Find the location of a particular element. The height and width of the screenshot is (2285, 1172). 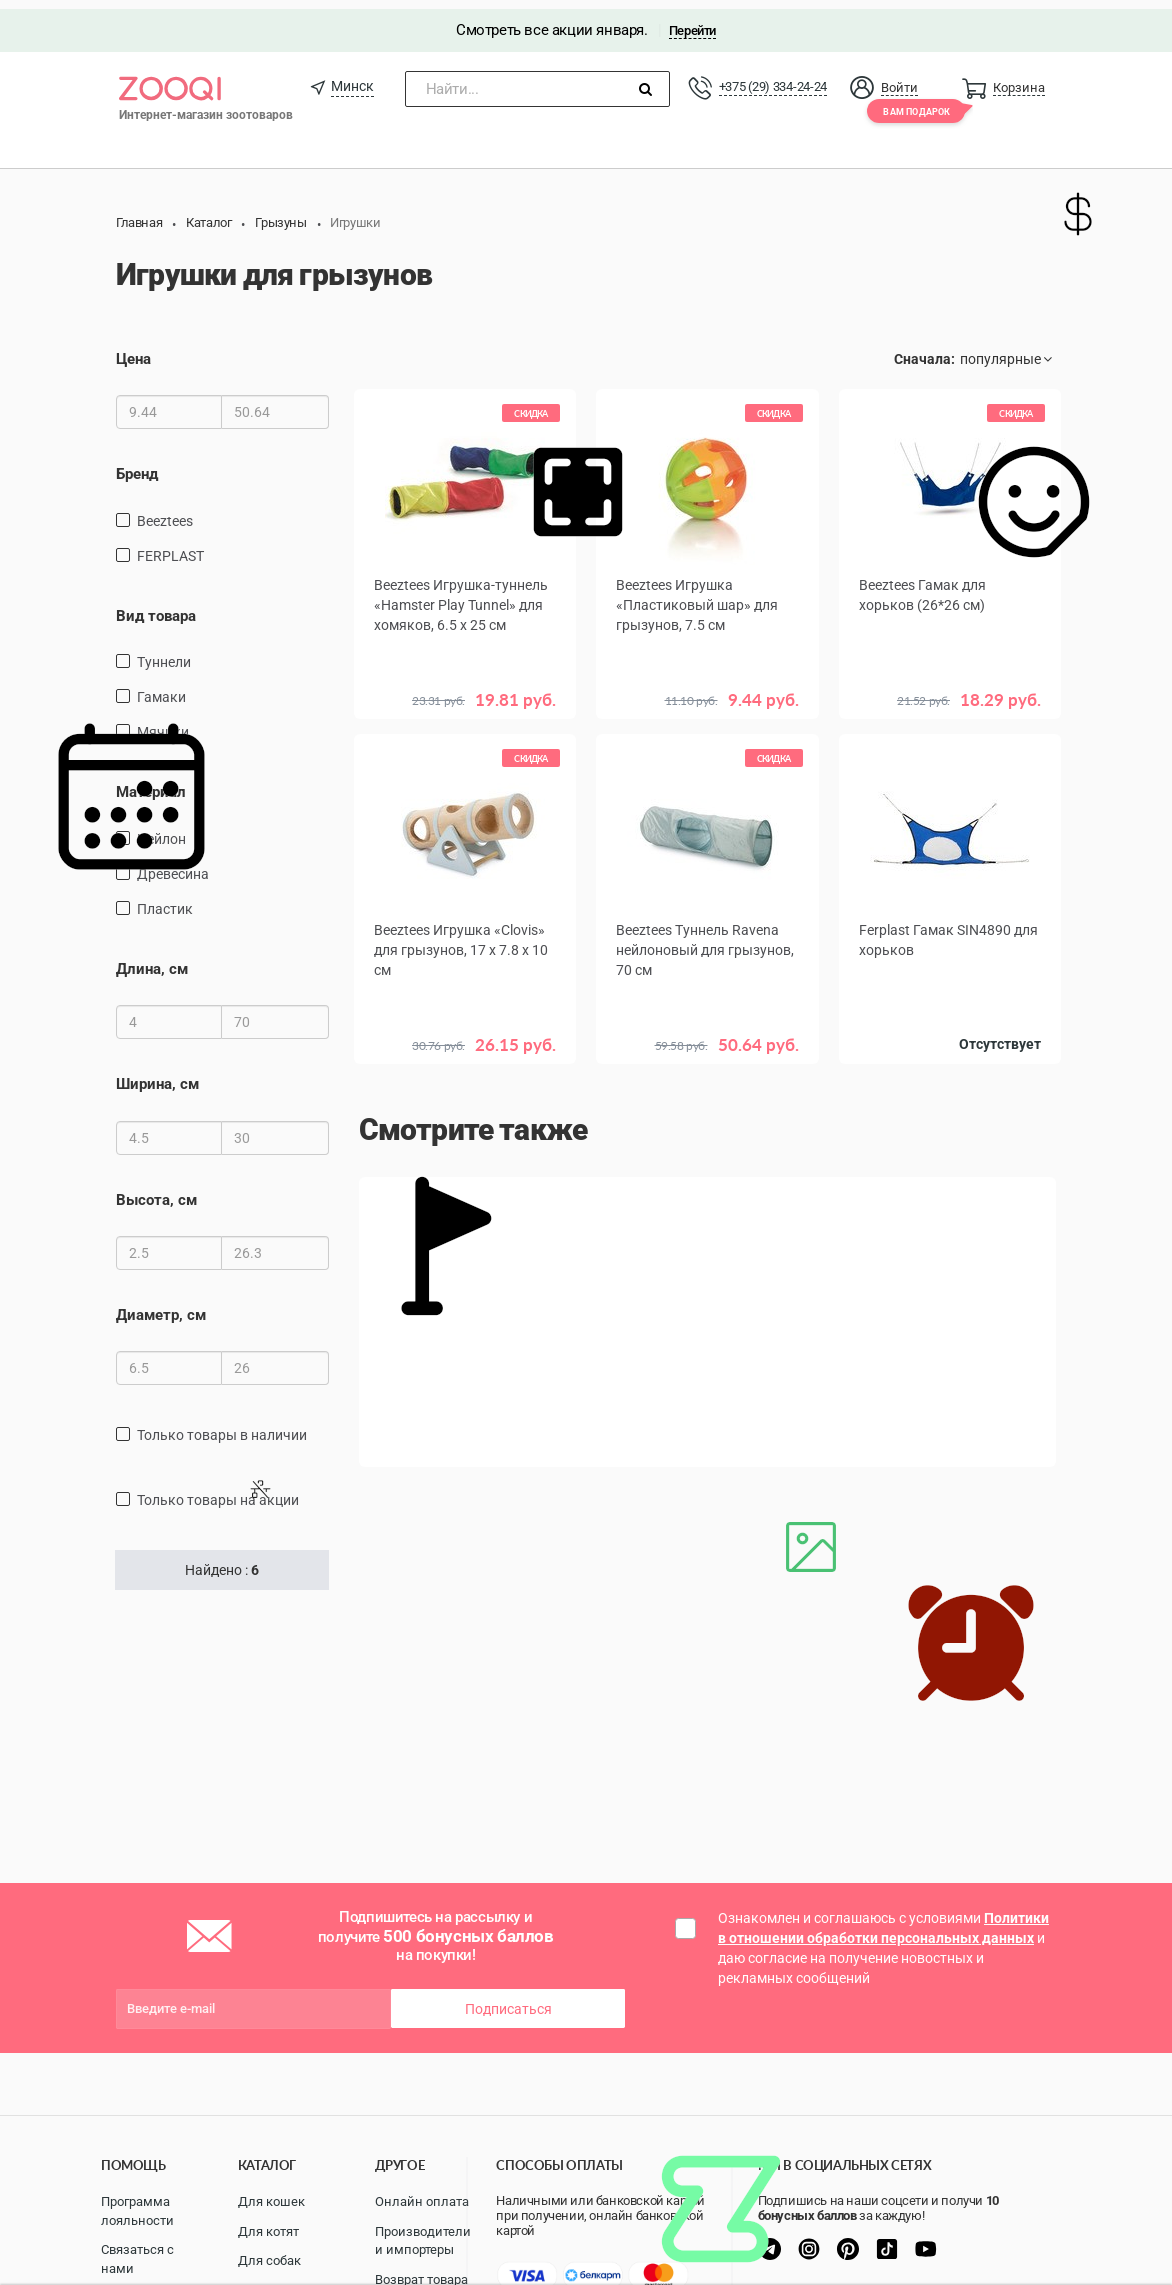

view or open the calendar is located at coordinates (131, 796).